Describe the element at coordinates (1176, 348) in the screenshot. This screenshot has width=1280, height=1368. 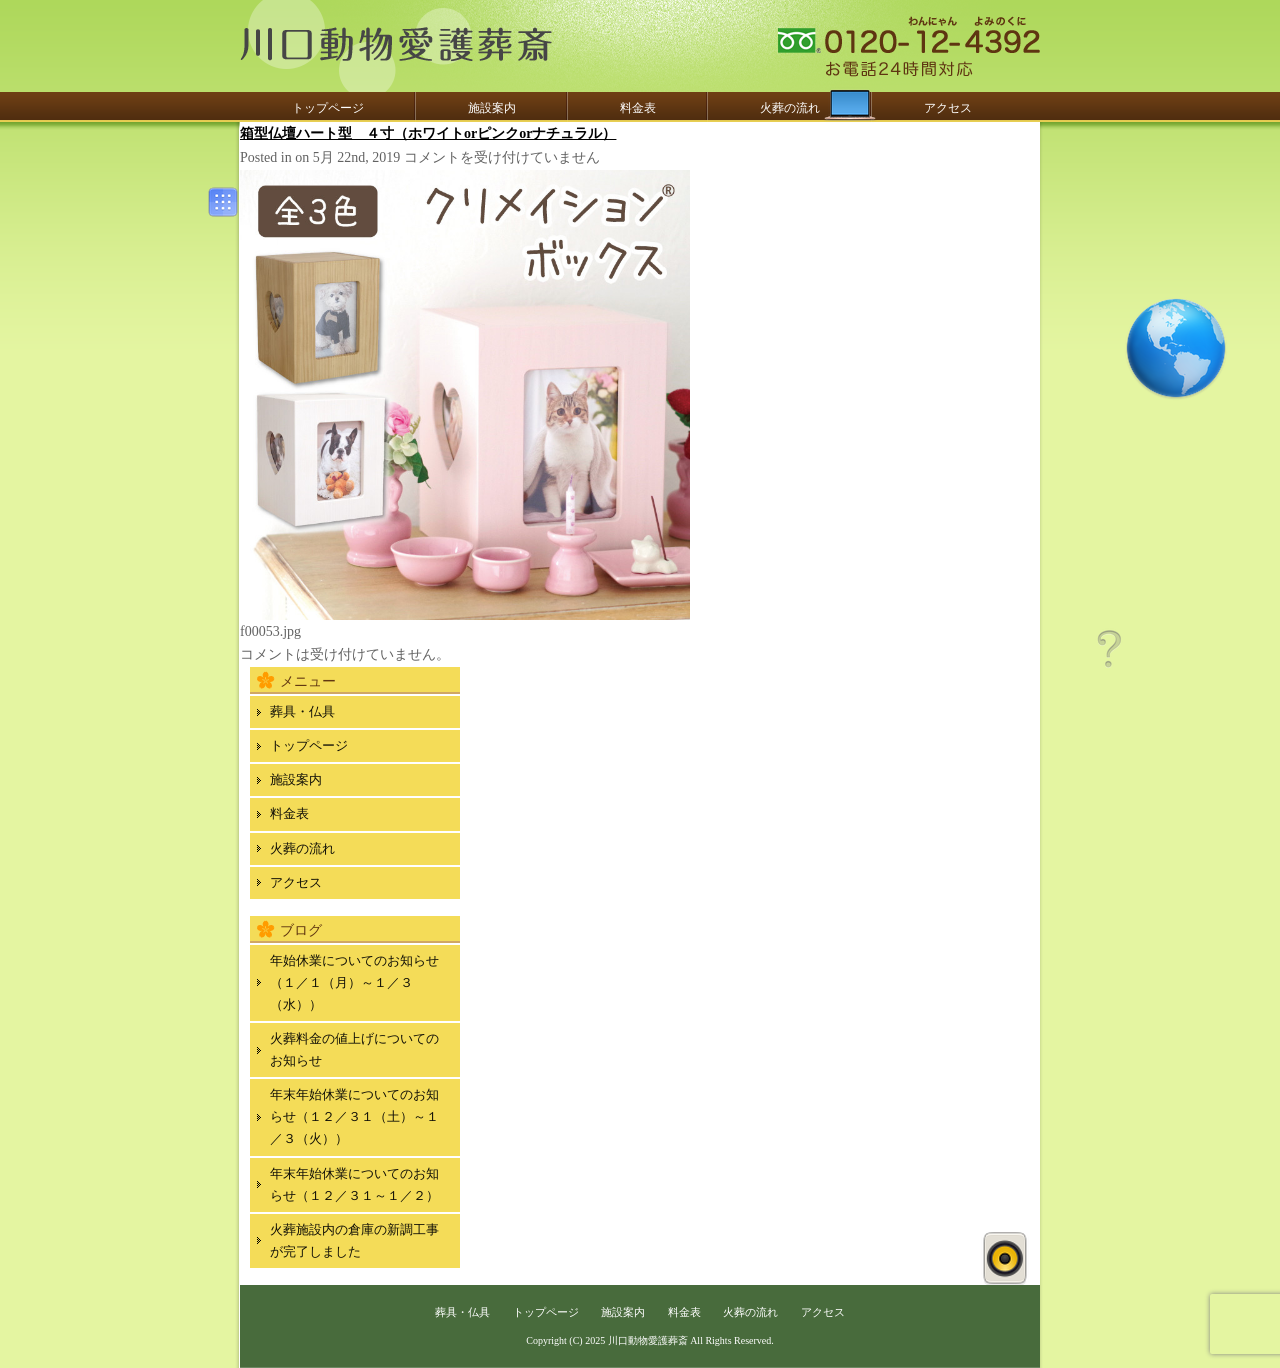
I see `access bookmarked websites or locations` at that location.